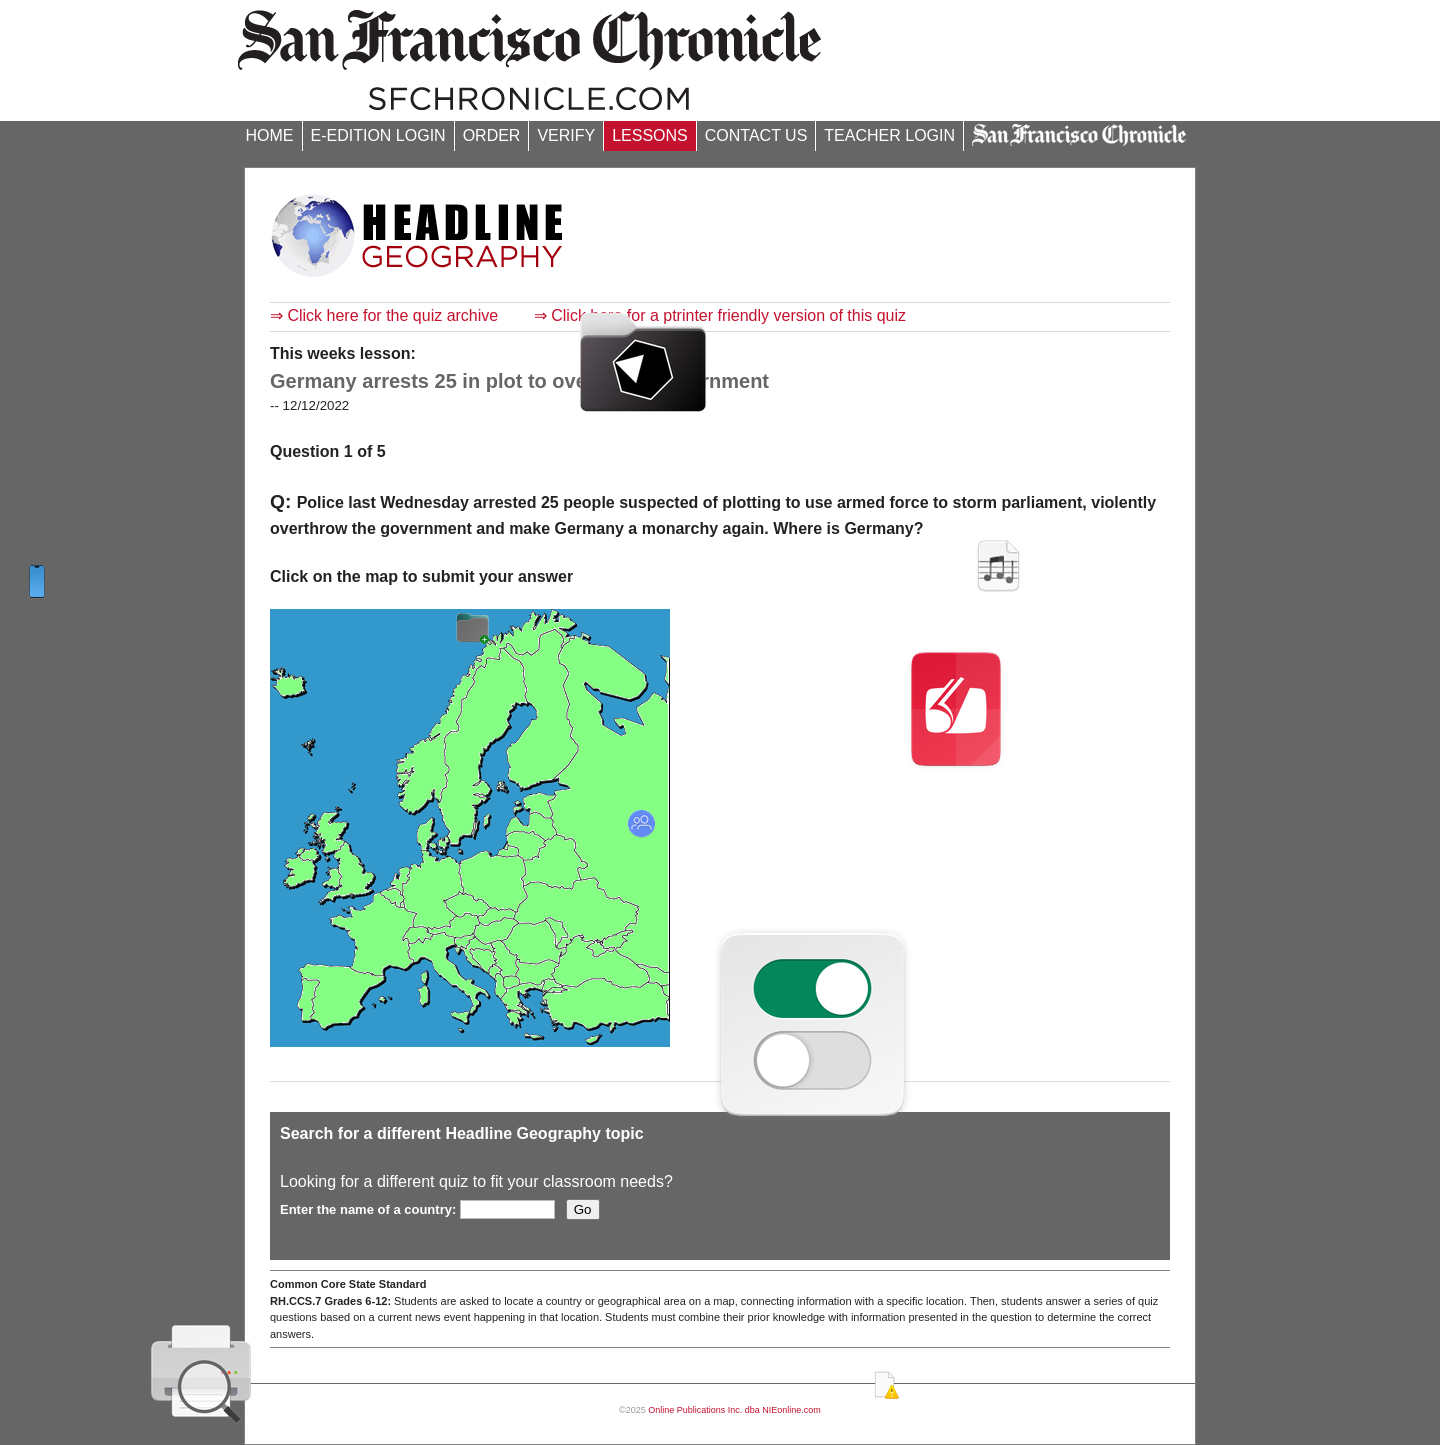  What do you see at coordinates (884, 1384) in the screenshot?
I see `indicates a file with an error or warning` at bounding box center [884, 1384].